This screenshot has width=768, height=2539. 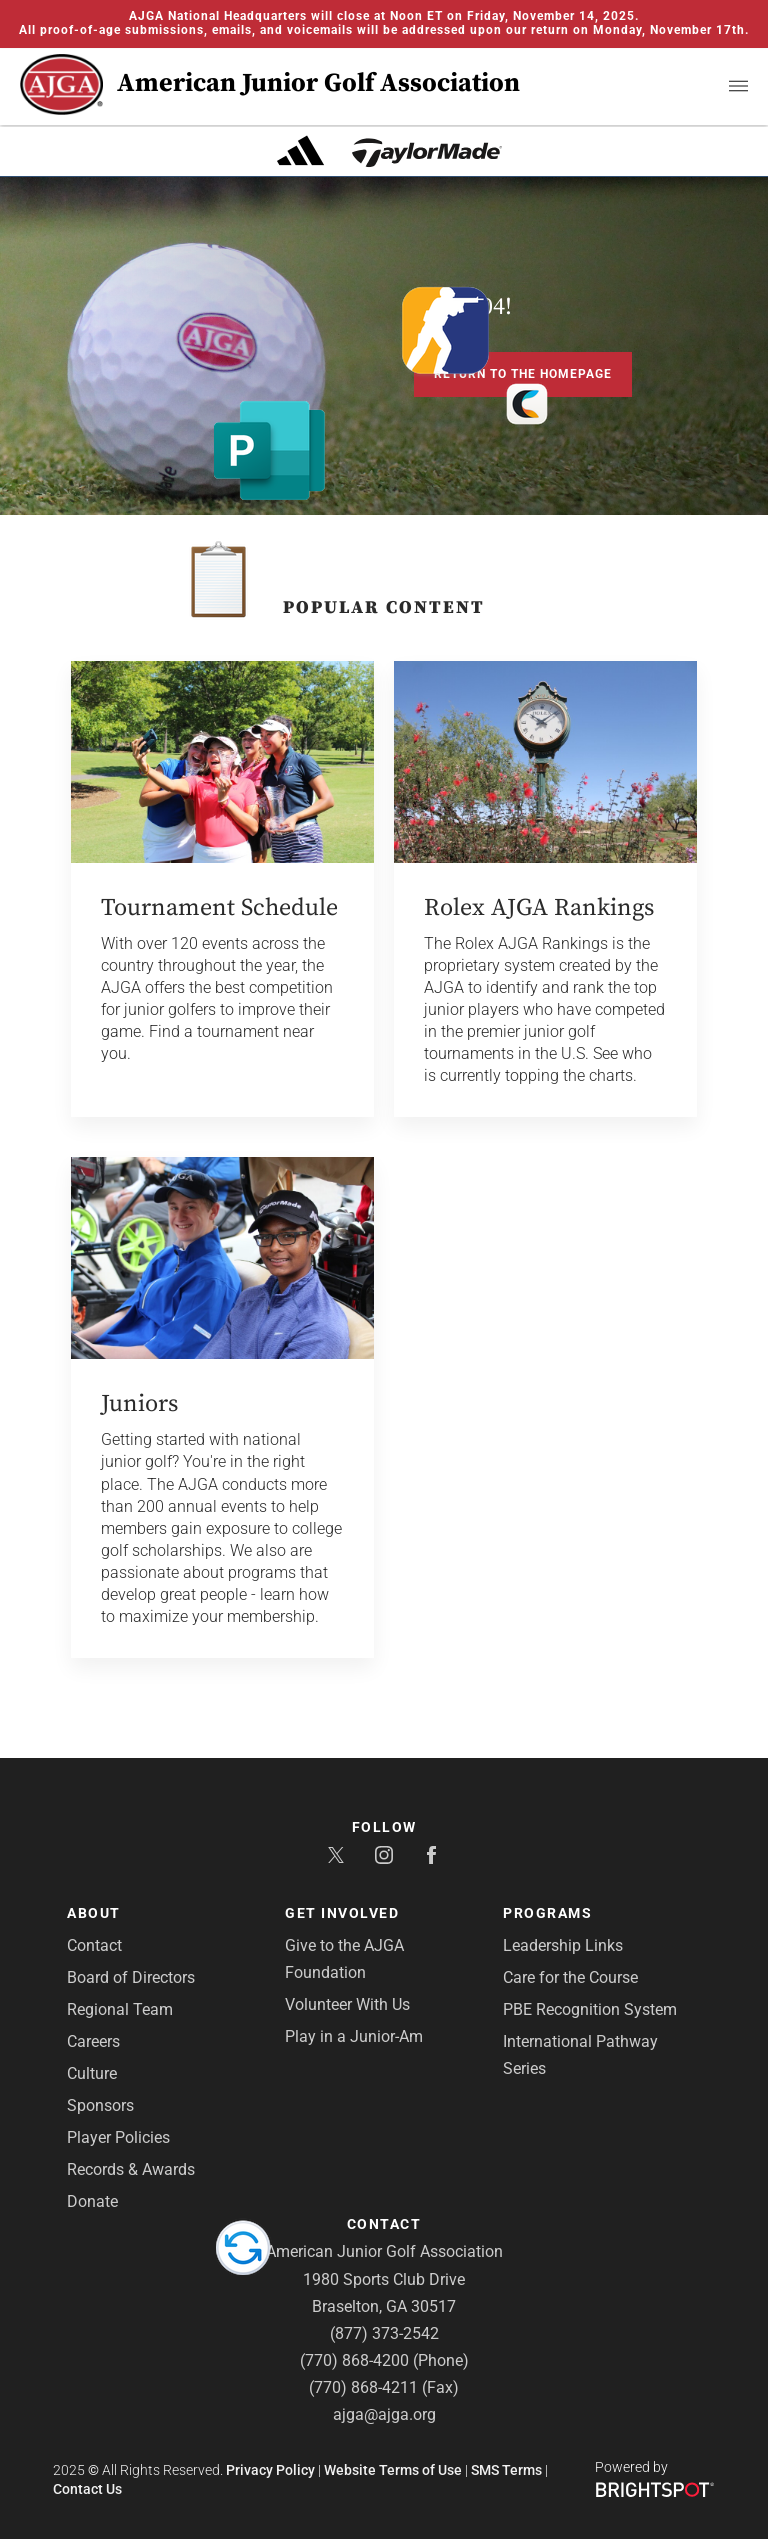 I want to click on launch counter-strike 2, so click(x=445, y=330).